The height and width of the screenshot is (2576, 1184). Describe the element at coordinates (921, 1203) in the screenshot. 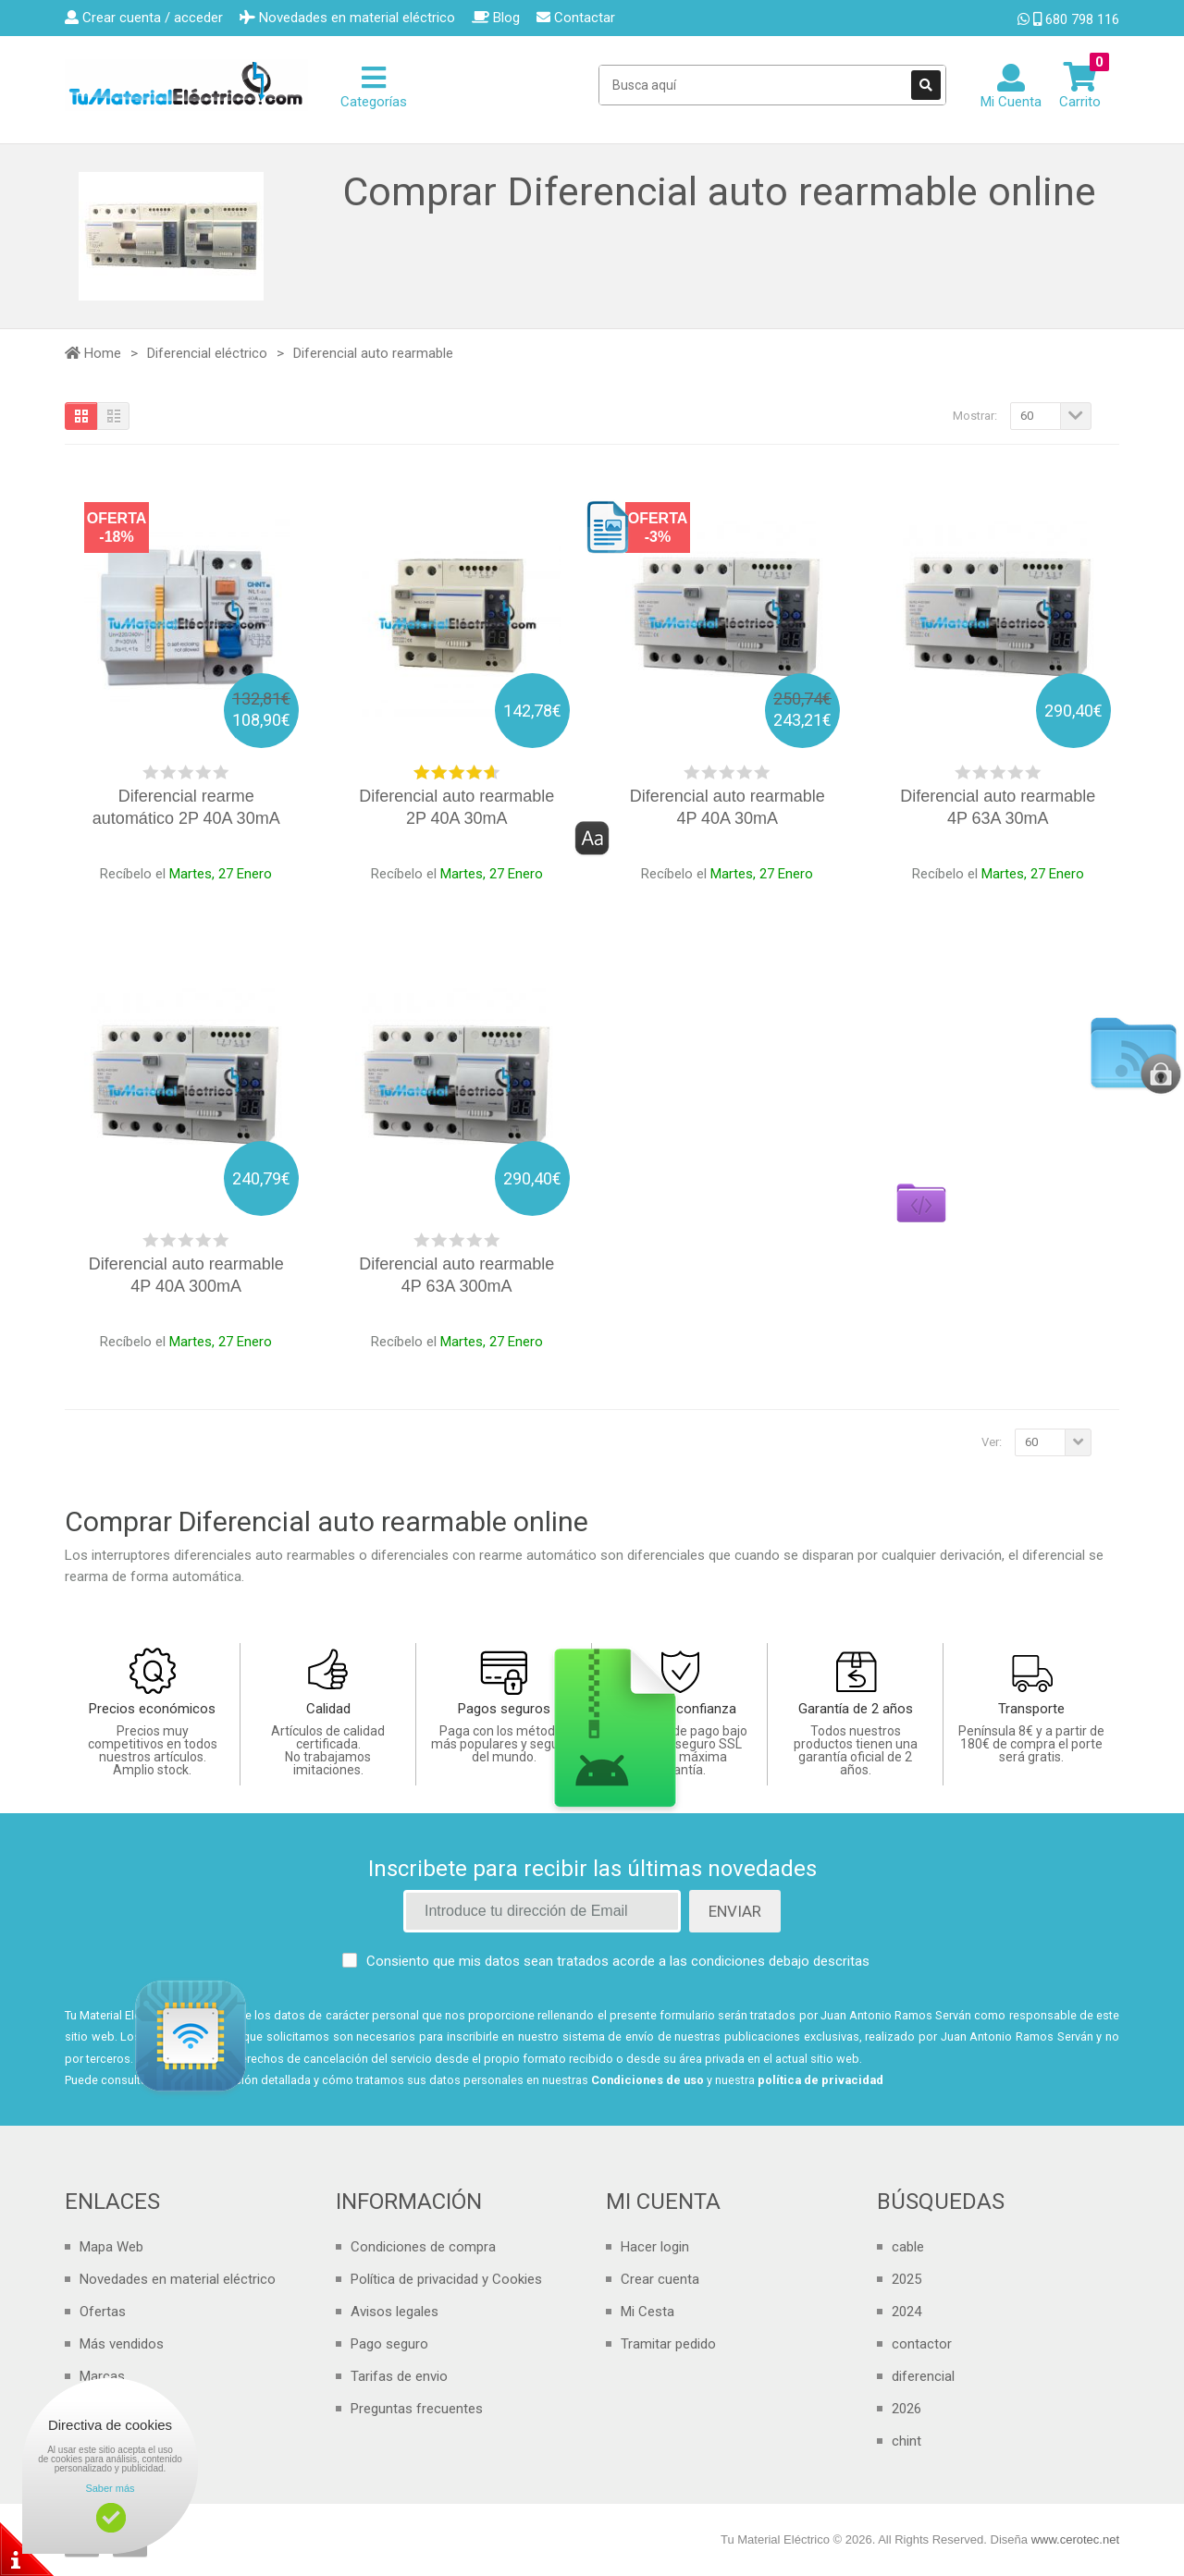

I see `open your code projects folder` at that location.